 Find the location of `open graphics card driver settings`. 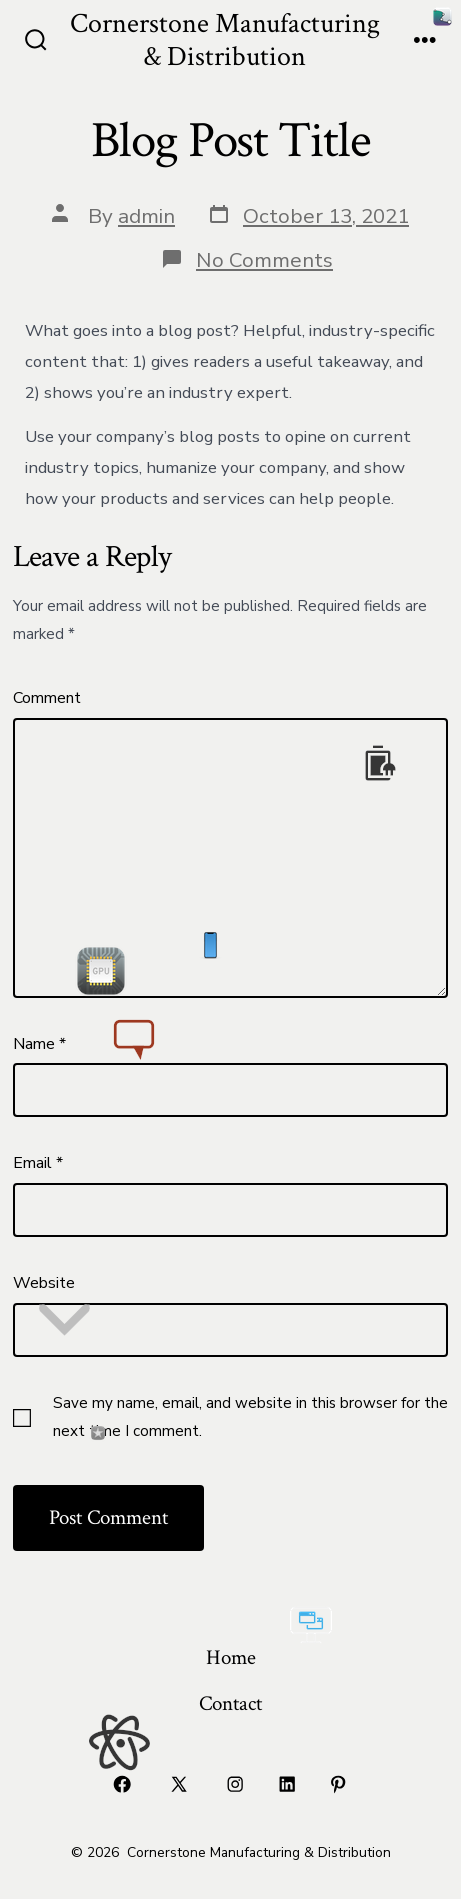

open graphics card driver settings is located at coordinates (101, 971).